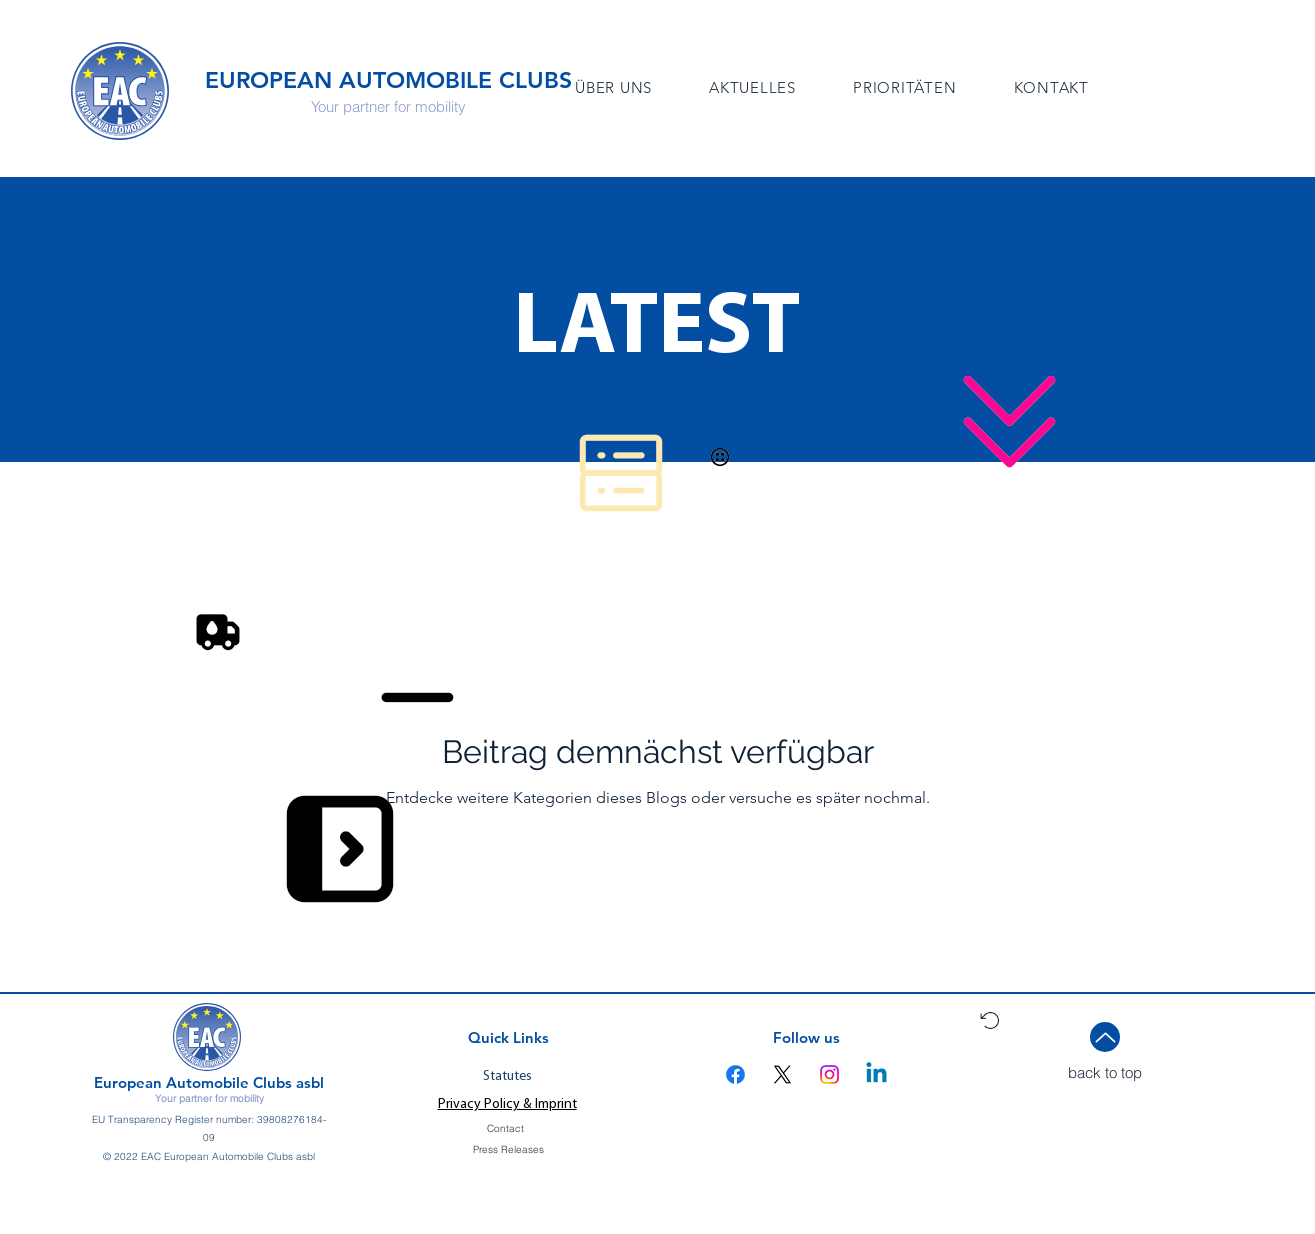 Image resolution: width=1315 pixels, height=1234 pixels. I want to click on collapse or minimize a section, so click(419, 699).